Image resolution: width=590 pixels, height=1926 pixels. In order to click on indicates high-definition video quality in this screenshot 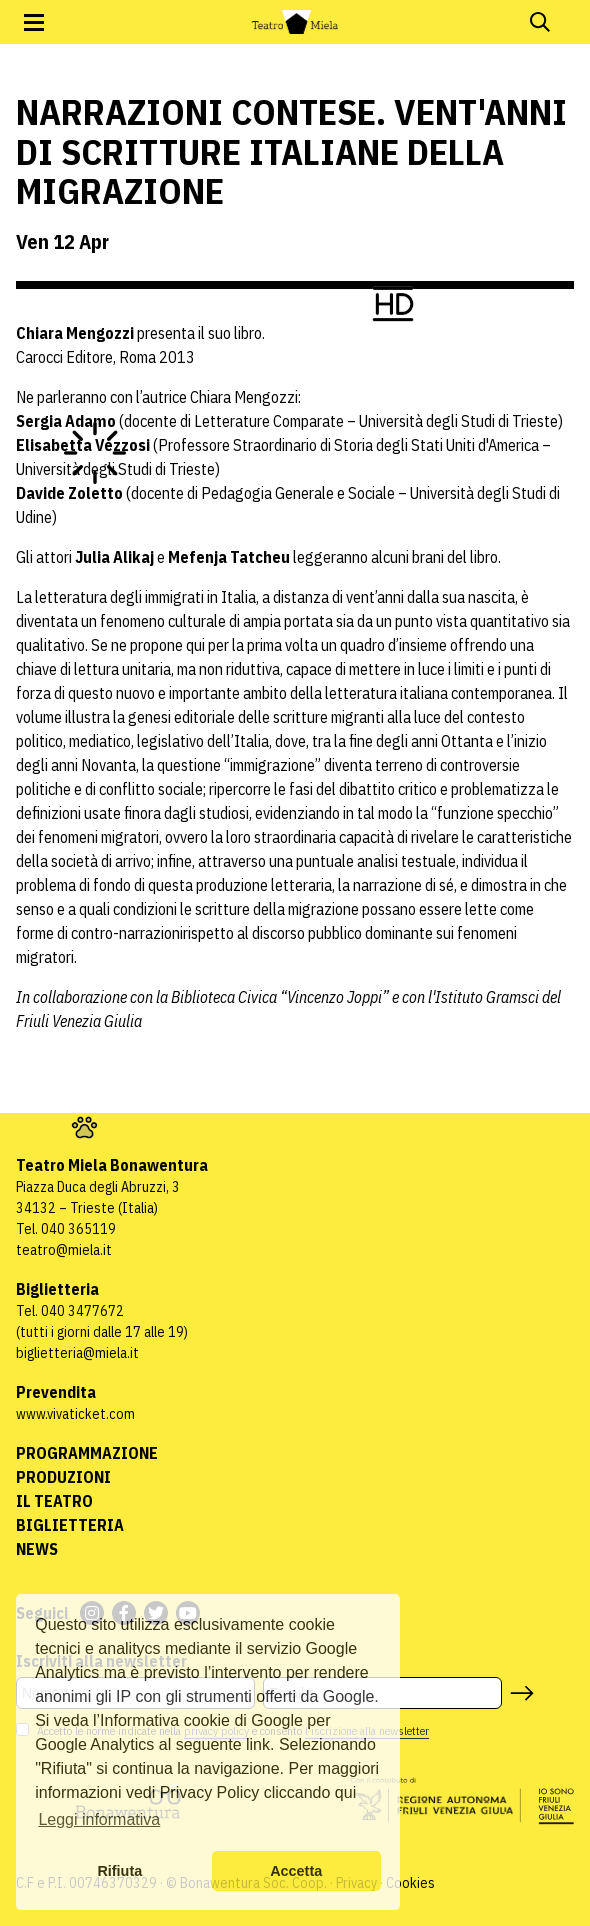, I will do `click(393, 304)`.